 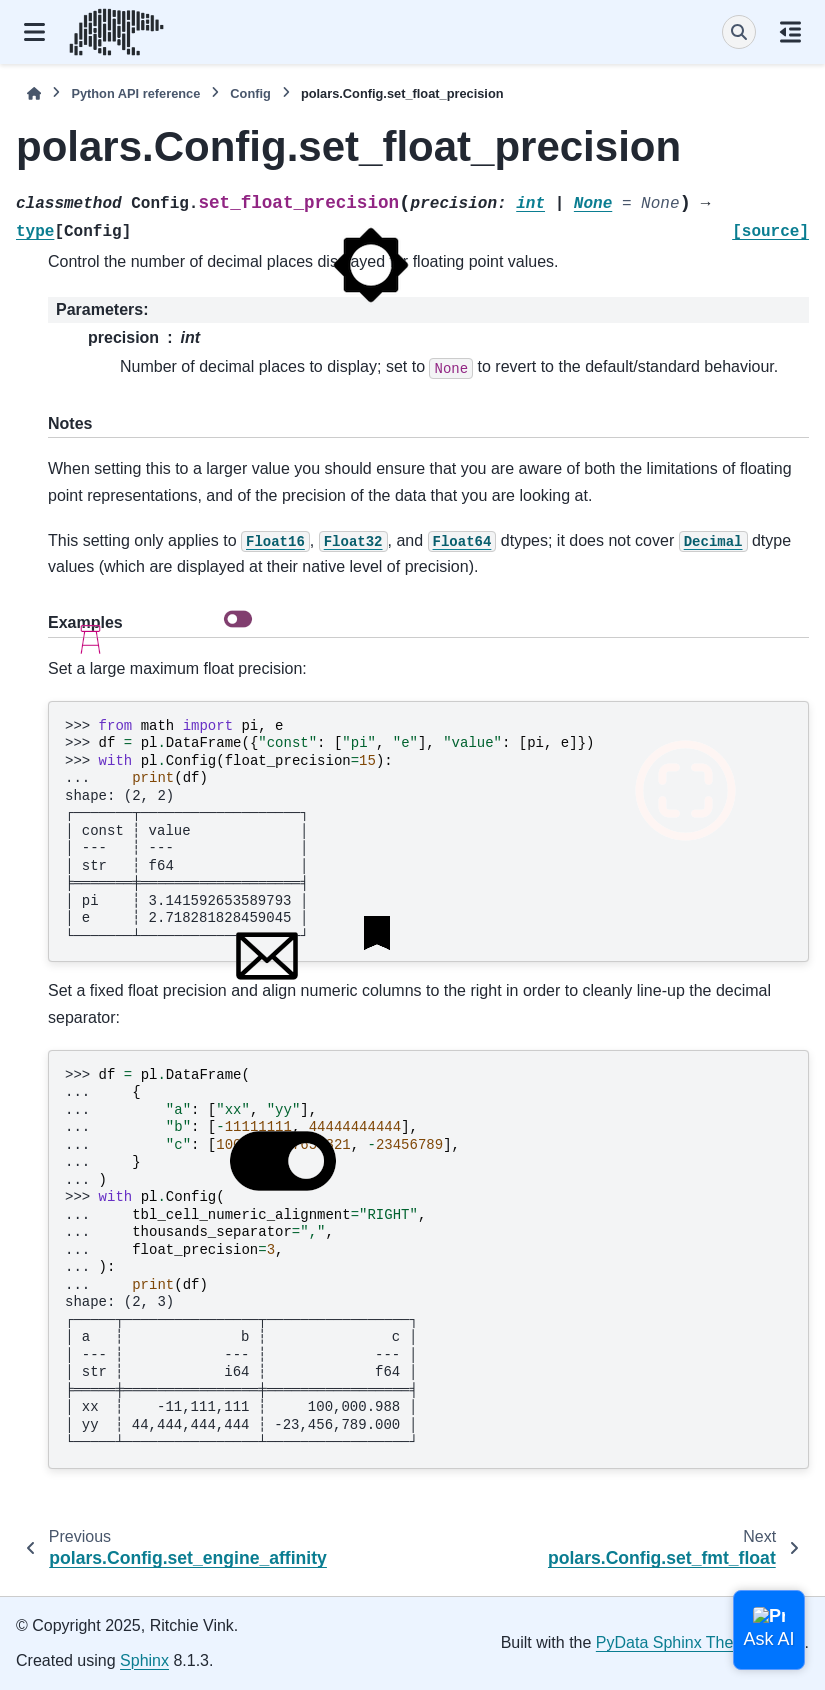 What do you see at coordinates (283, 1161) in the screenshot?
I see `toggle a setting on or off` at bounding box center [283, 1161].